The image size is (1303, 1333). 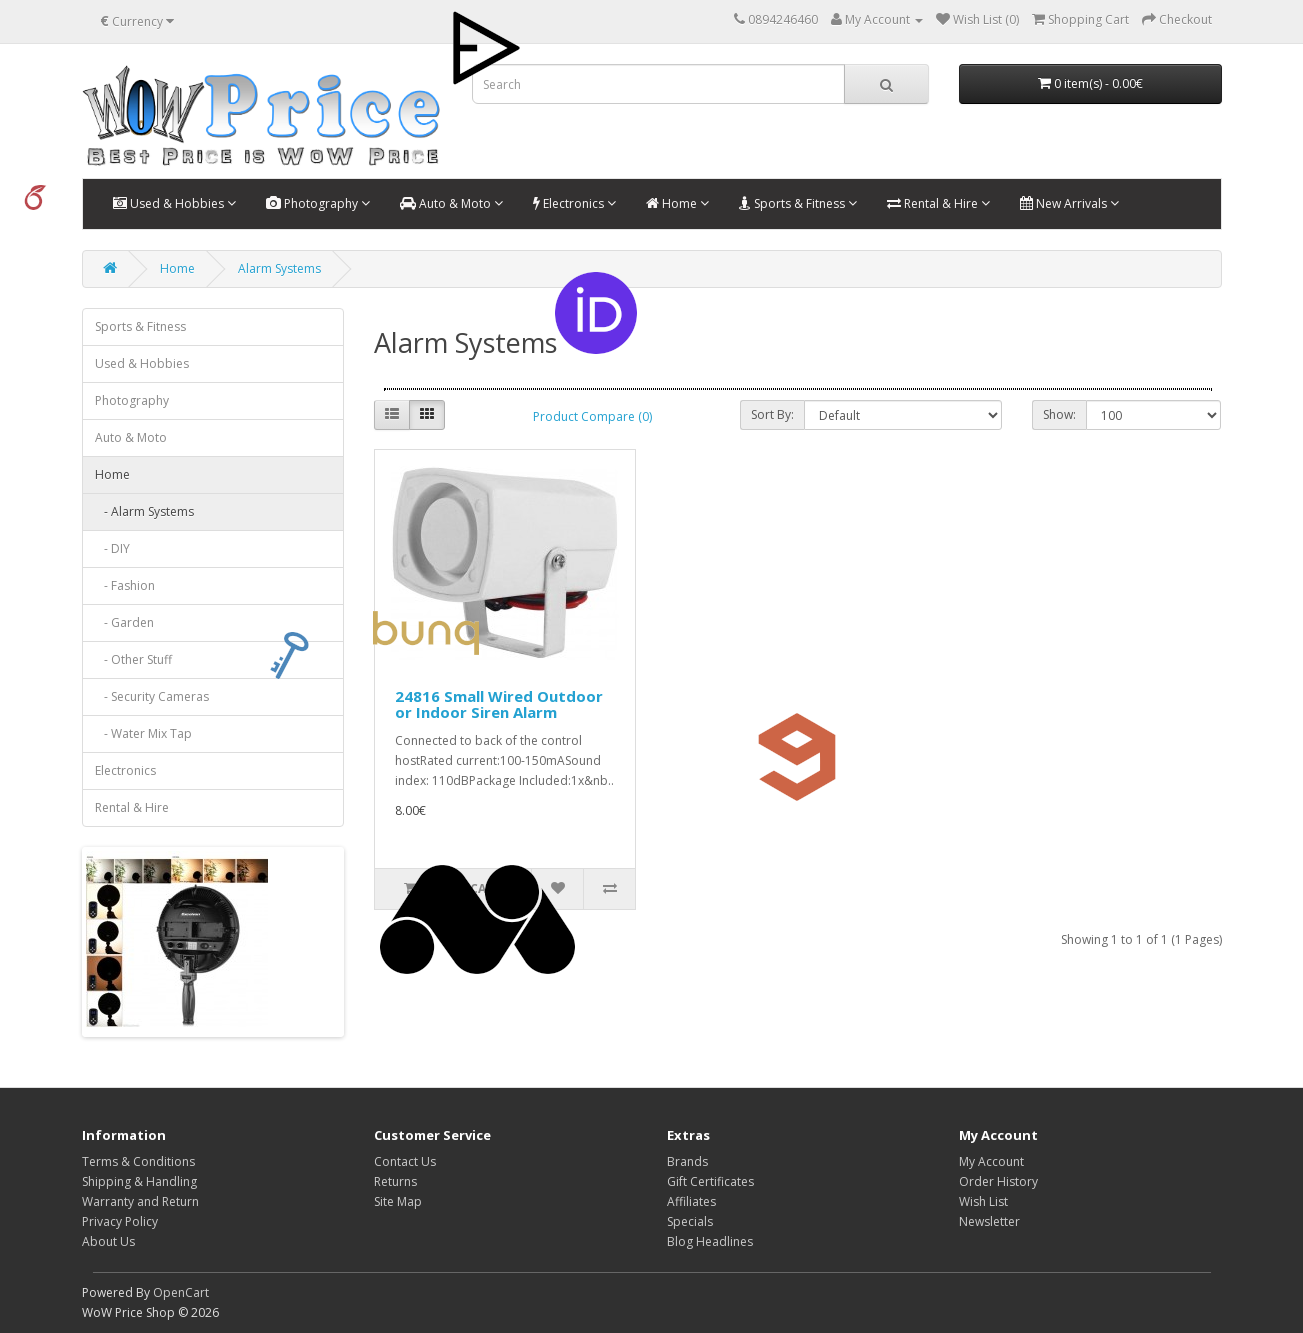 I want to click on open keeweb password manager, so click(x=289, y=655).